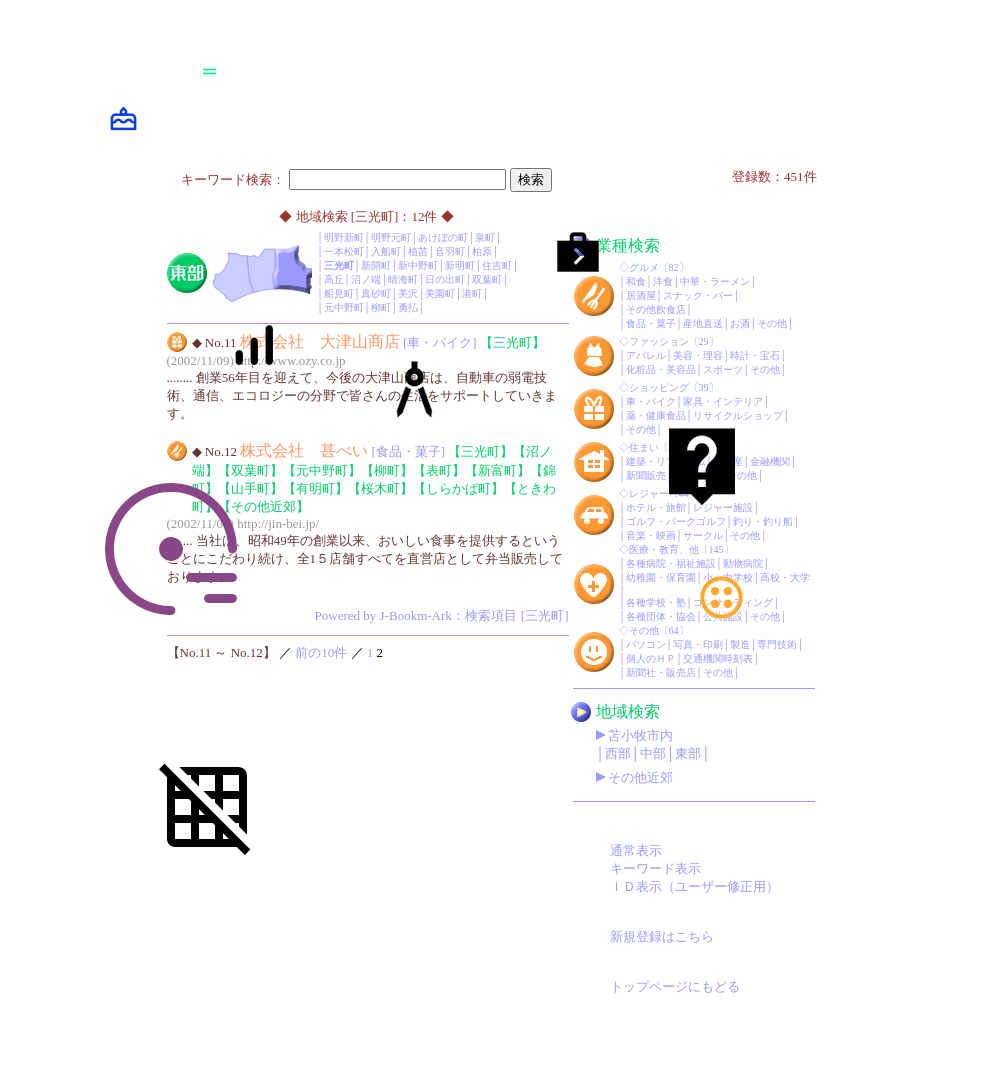  What do you see at coordinates (207, 807) in the screenshot?
I see `disable grid view` at bounding box center [207, 807].